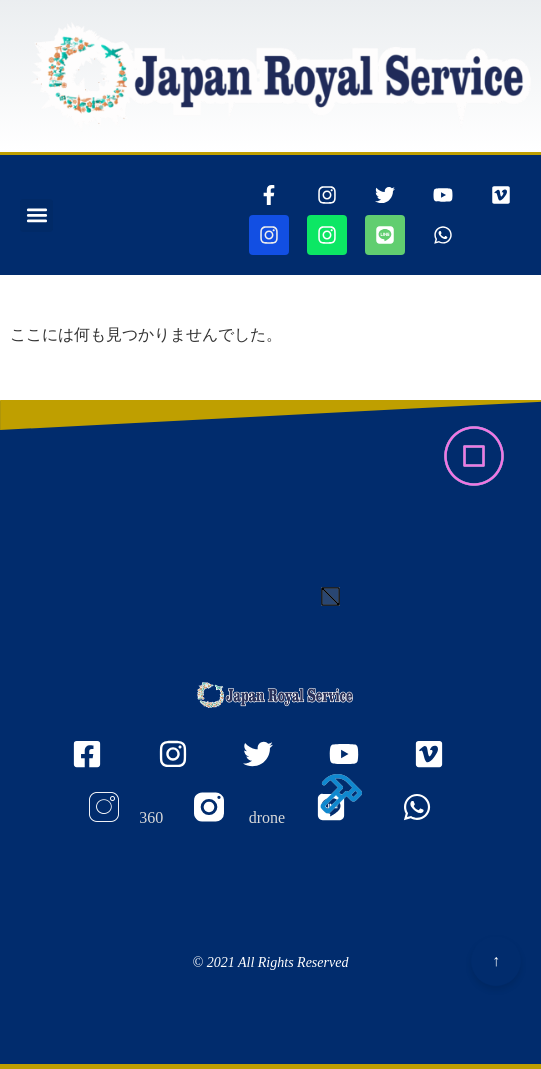  Describe the element at coordinates (474, 456) in the screenshot. I see `stop media playback` at that location.